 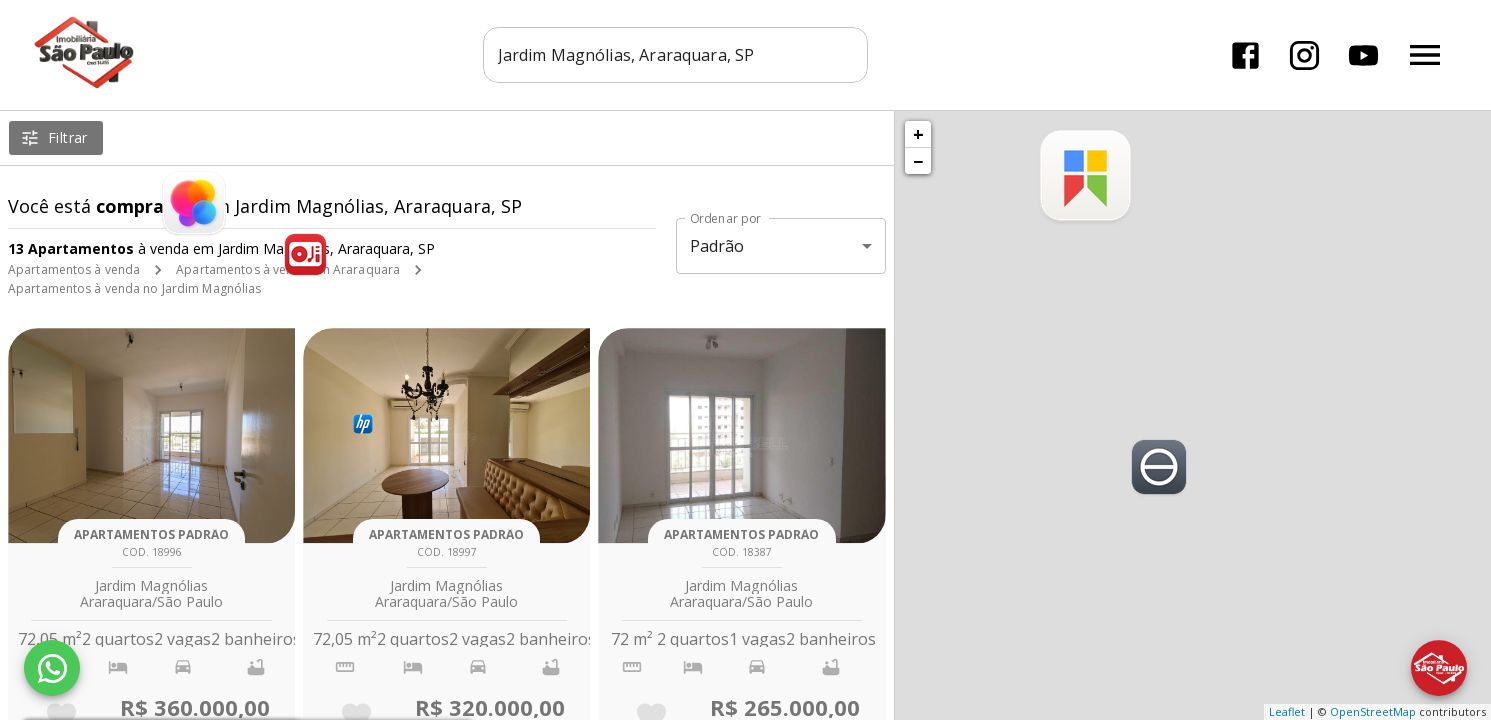 What do you see at coordinates (305, 254) in the screenshot?
I see `open monophony music player app` at bounding box center [305, 254].